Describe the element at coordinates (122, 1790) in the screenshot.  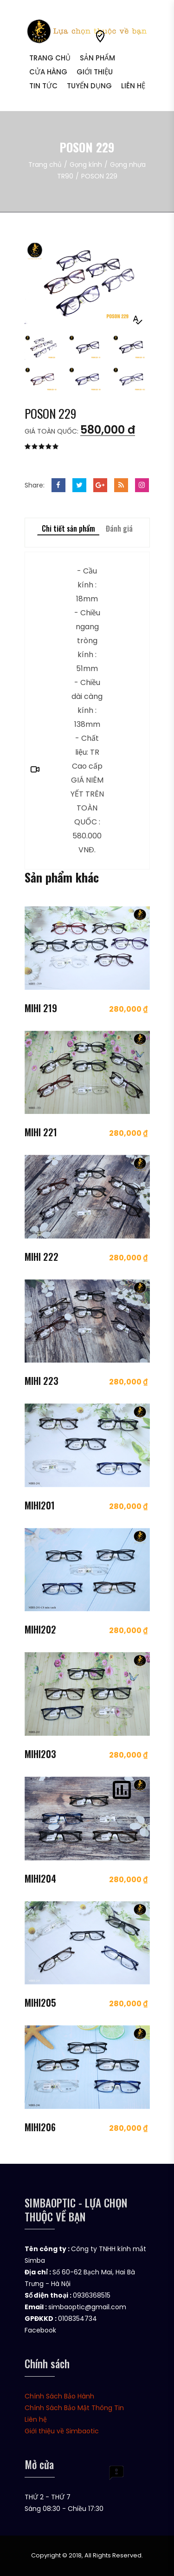
I see `insert a chart or graph into a document` at that location.